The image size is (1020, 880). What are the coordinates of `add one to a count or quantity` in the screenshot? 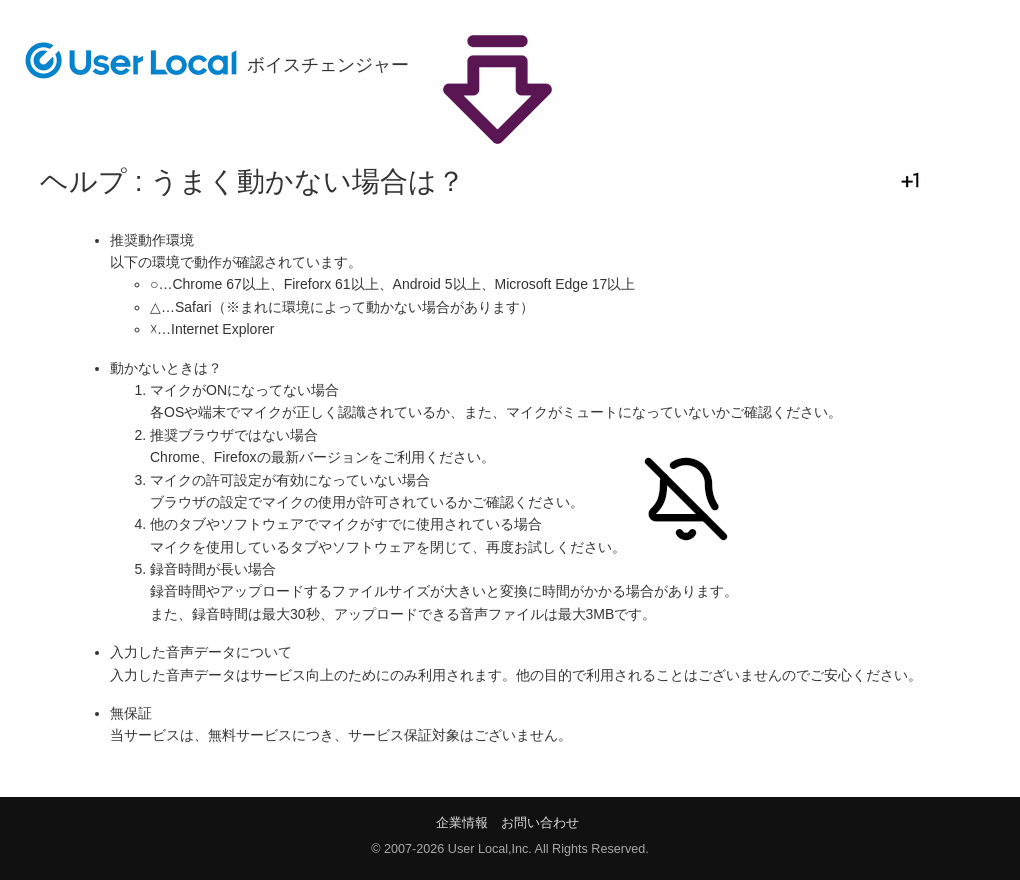 It's located at (910, 180).